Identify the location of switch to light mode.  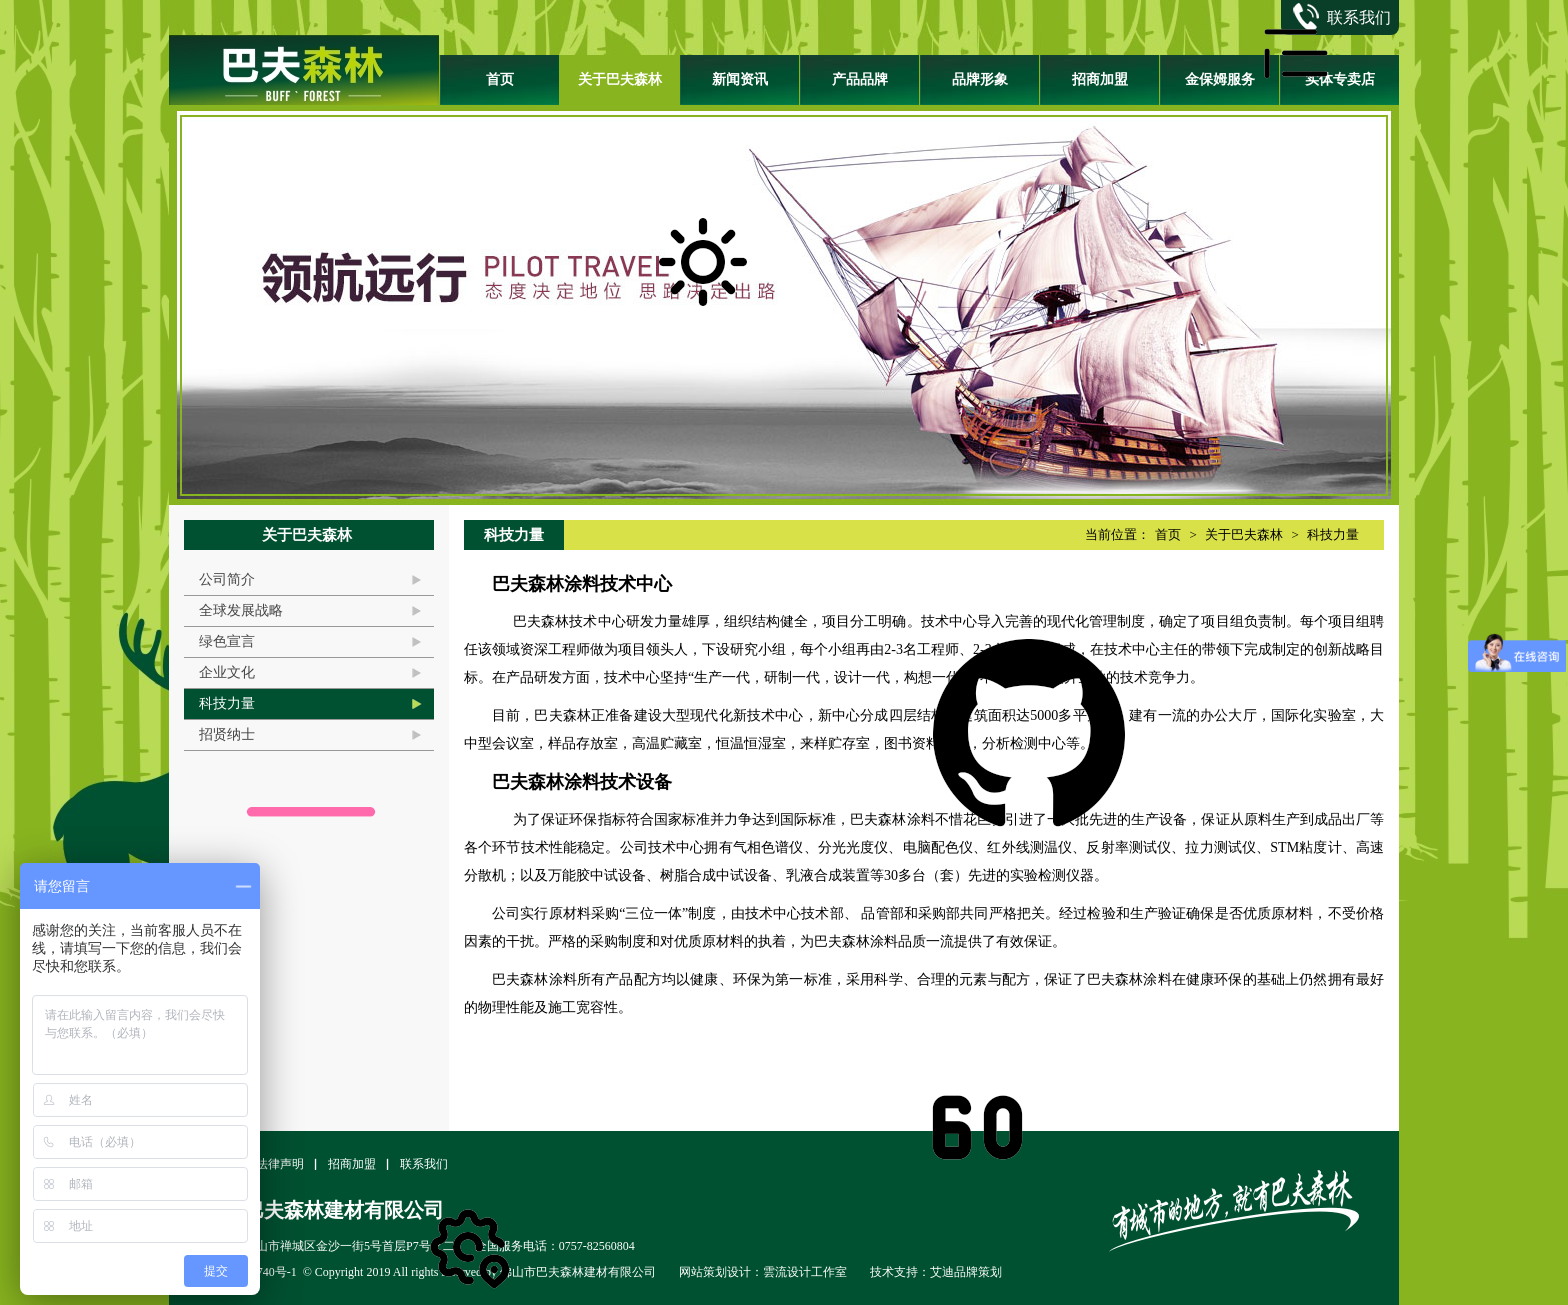
(703, 262).